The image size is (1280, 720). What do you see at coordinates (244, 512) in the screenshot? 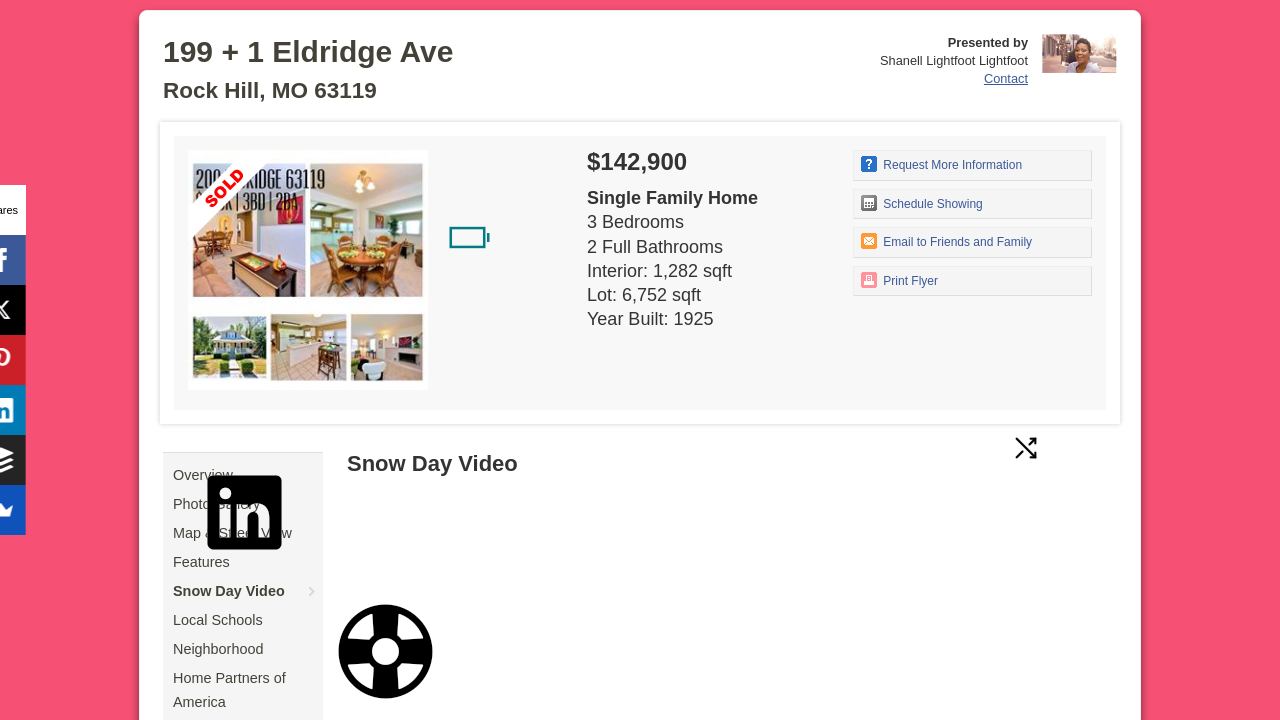
I see `connect with LinkedIn` at bounding box center [244, 512].